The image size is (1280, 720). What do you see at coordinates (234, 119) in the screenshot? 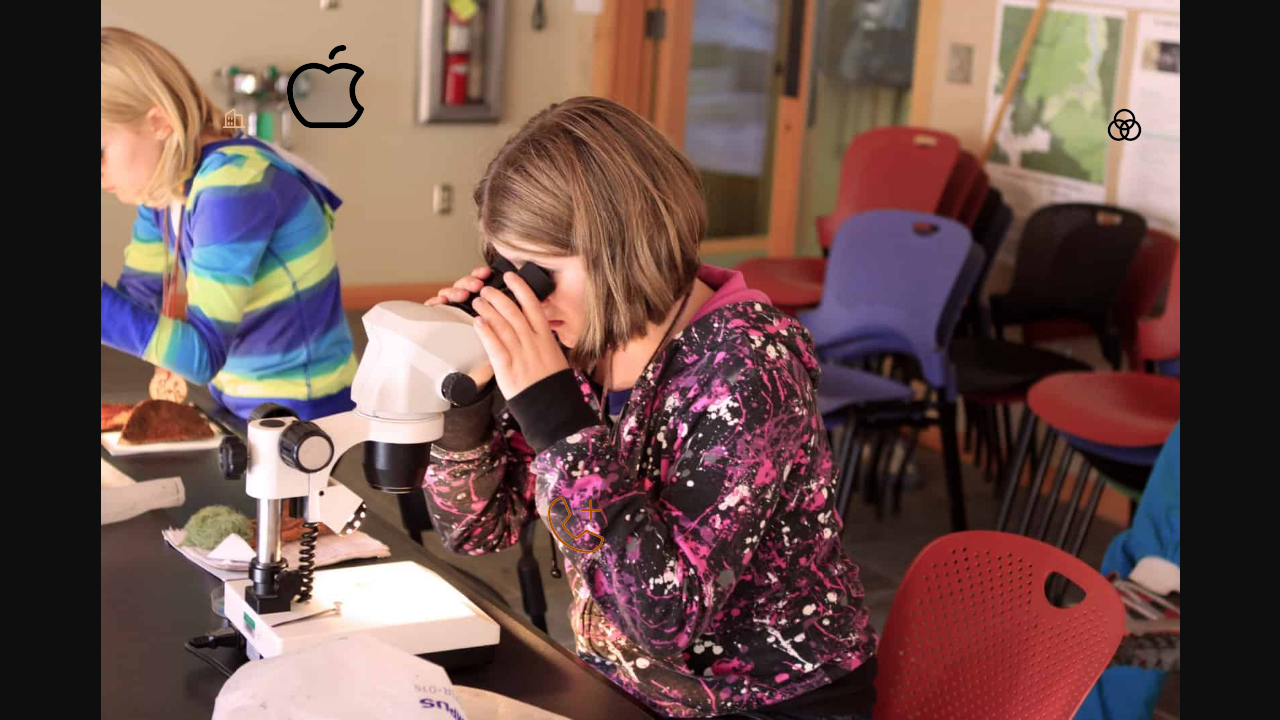
I see `view nearby buildings or offices` at bounding box center [234, 119].